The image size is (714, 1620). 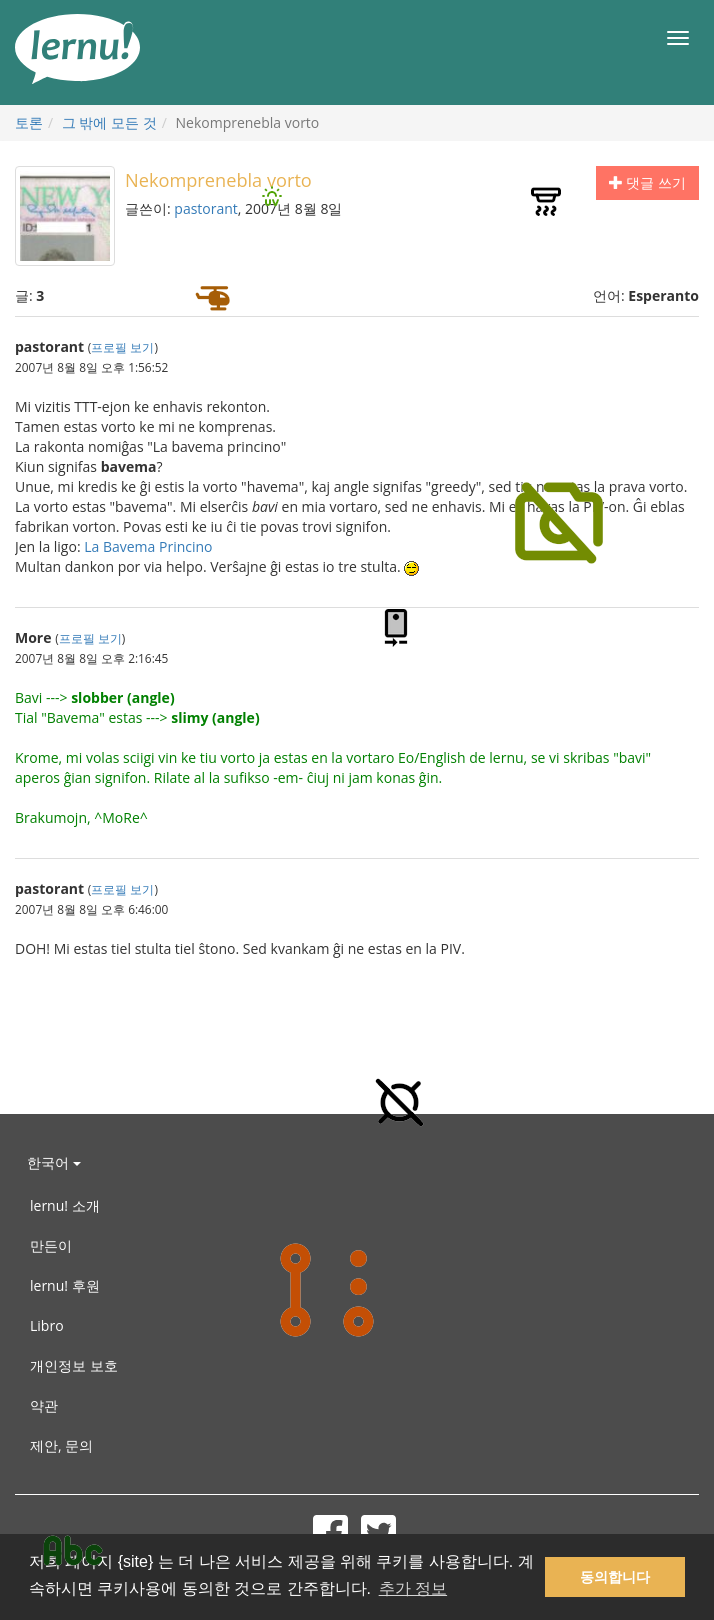 What do you see at coordinates (73, 1550) in the screenshot?
I see `access text formatting options` at bounding box center [73, 1550].